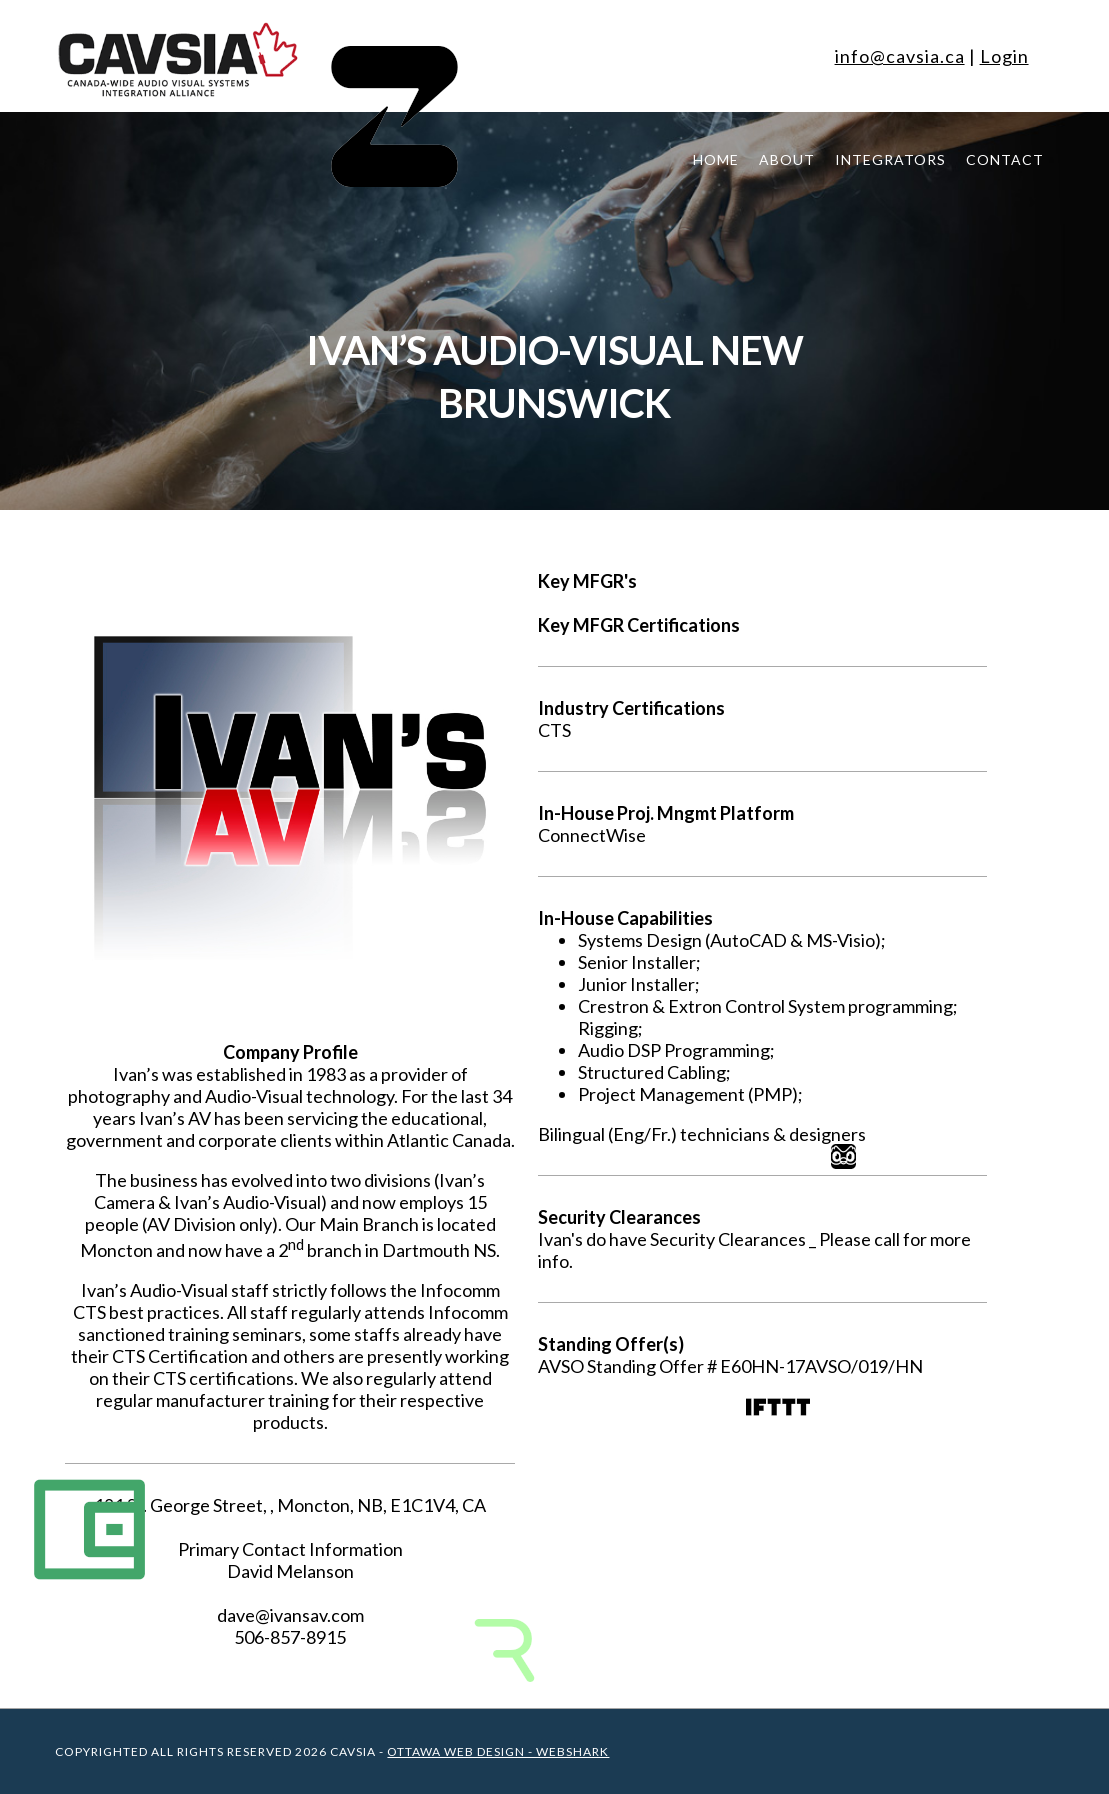 Image resolution: width=1109 pixels, height=1794 pixels. Describe the element at coordinates (394, 116) in the screenshot. I see `open zulip messaging app` at that location.